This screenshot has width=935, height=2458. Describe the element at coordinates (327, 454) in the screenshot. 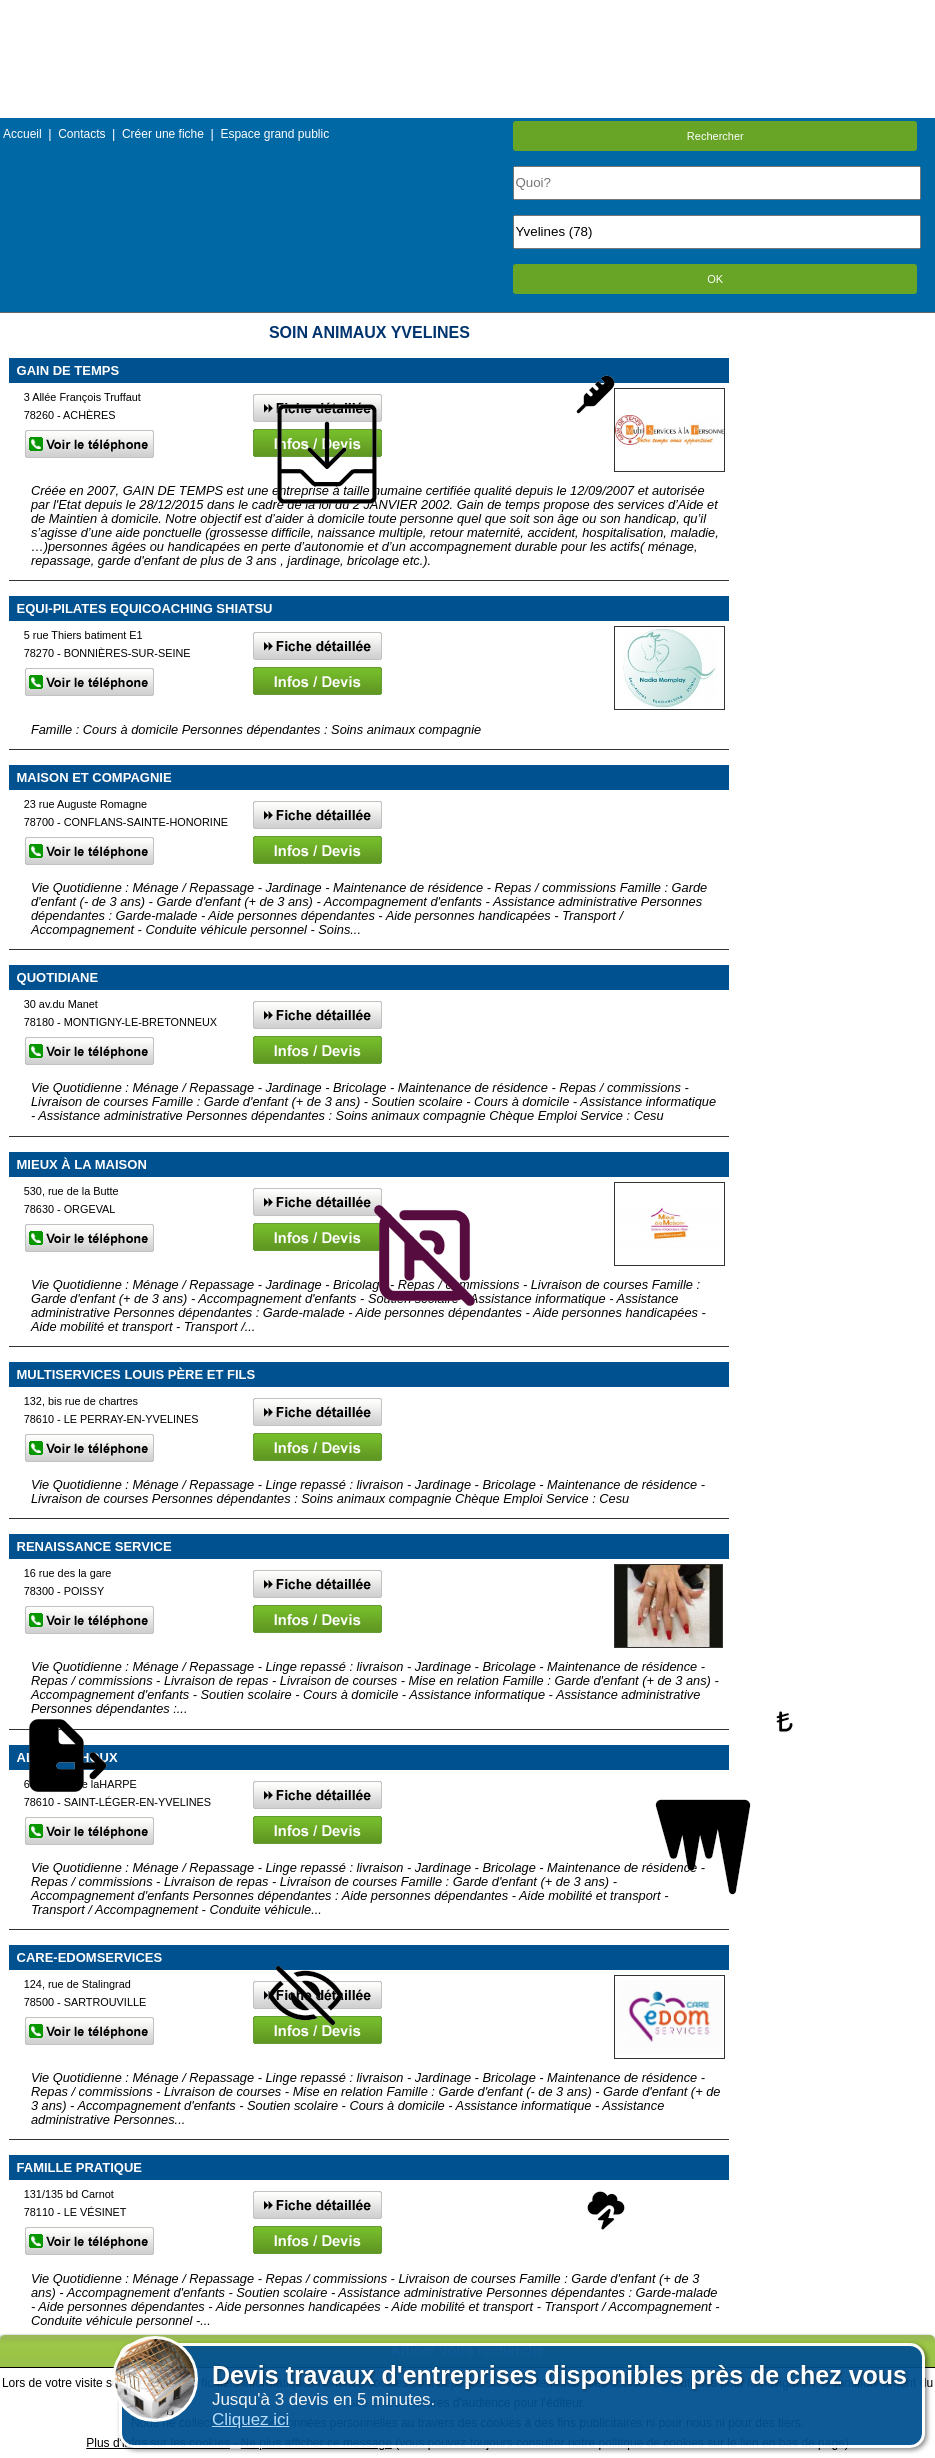

I see `download file to inbox or tray` at that location.